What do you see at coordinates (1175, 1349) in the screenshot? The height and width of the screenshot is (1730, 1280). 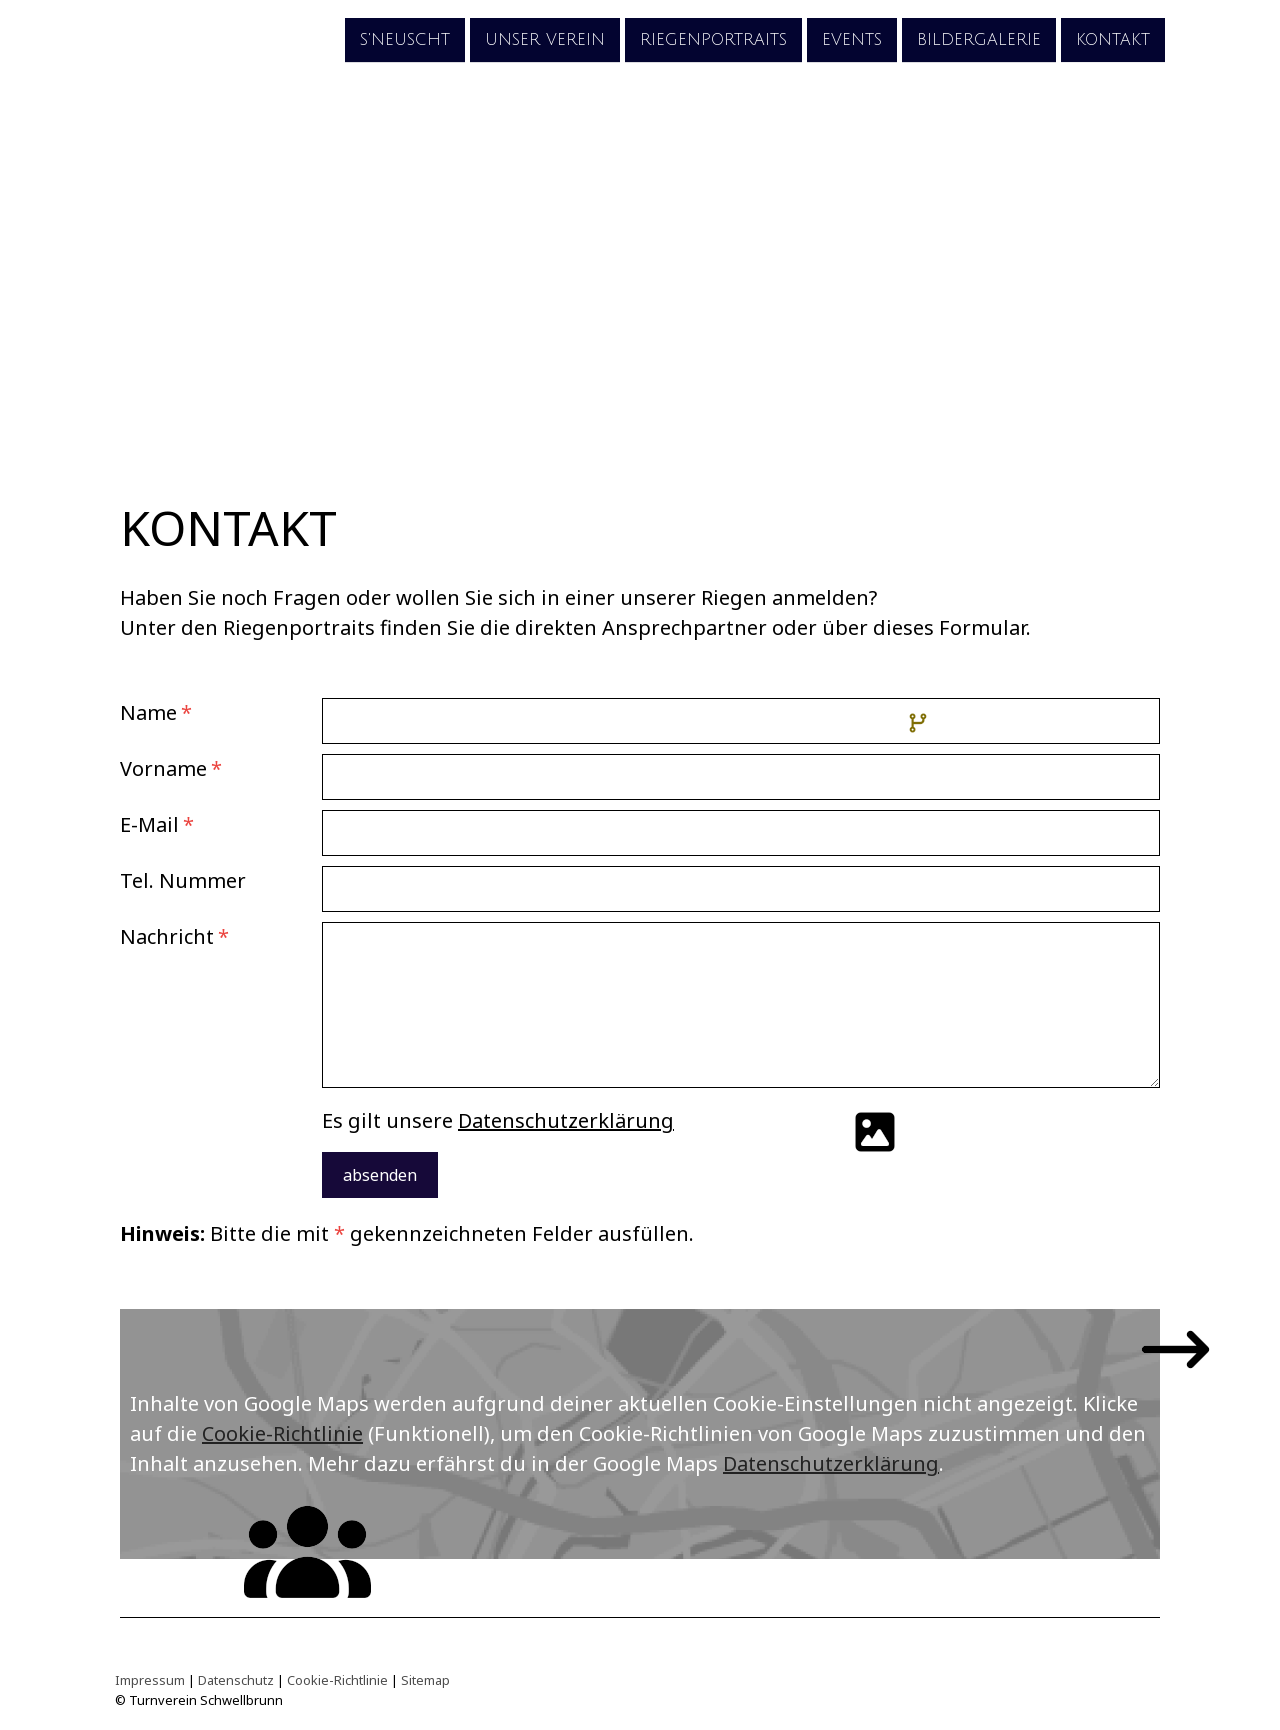 I see `continue to the next step` at bounding box center [1175, 1349].